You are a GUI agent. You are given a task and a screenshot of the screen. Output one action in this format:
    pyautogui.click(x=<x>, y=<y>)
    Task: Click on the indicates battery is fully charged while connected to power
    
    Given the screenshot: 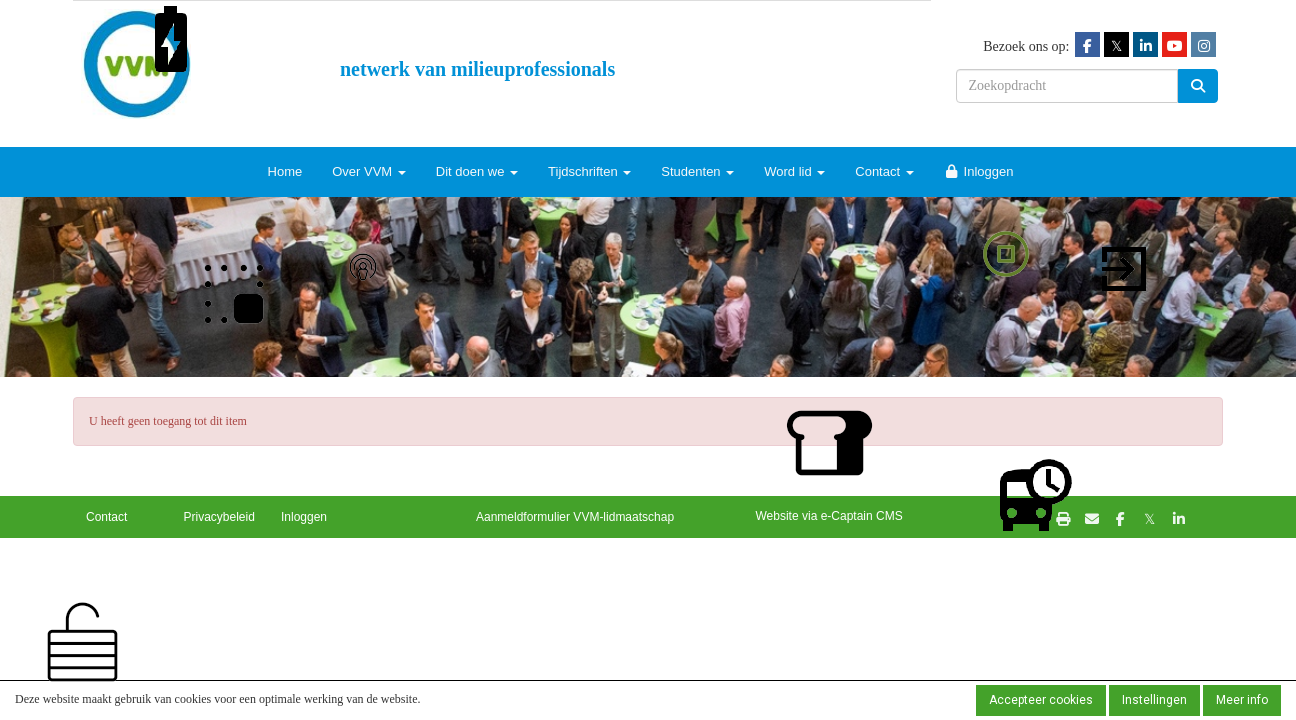 What is the action you would take?
    pyautogui.click(x=171, y=39)
    